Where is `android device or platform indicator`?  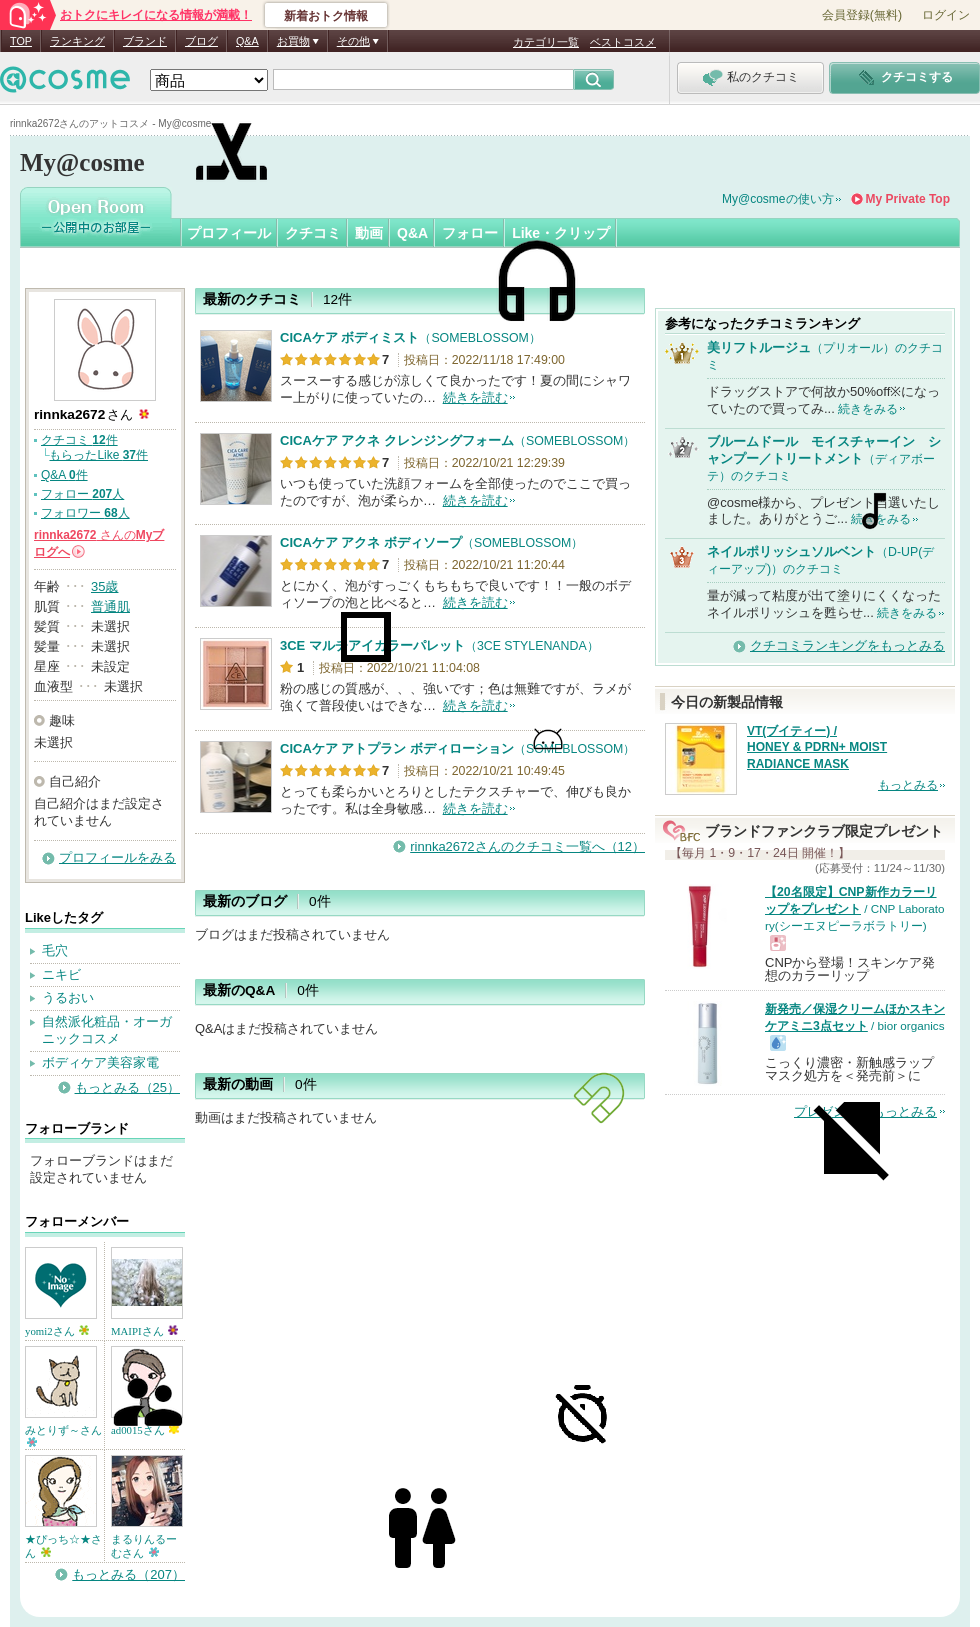
android device or platform indicator is located at coordinates (548, 740).